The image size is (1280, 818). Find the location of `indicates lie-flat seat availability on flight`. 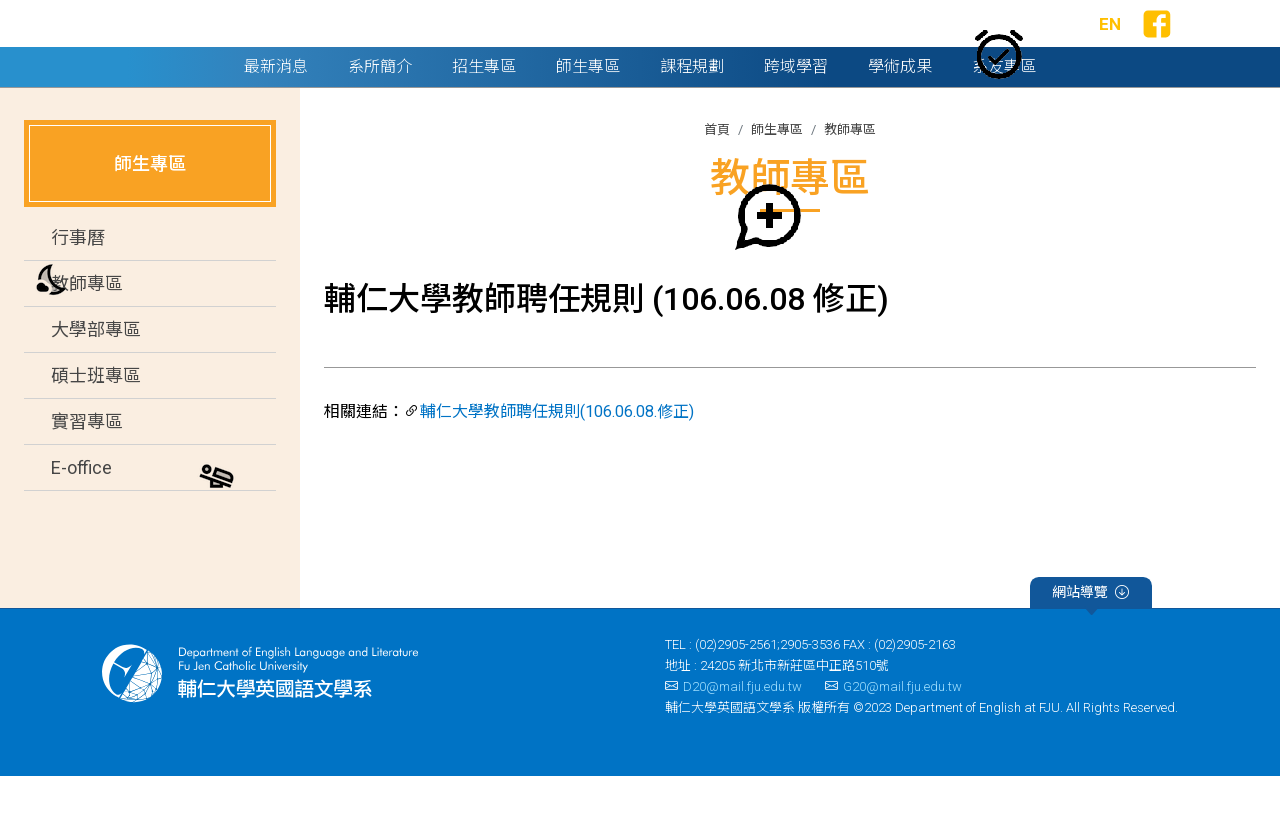

indicates lie-flat seat availability on flight is located at coordinates (216, 476).